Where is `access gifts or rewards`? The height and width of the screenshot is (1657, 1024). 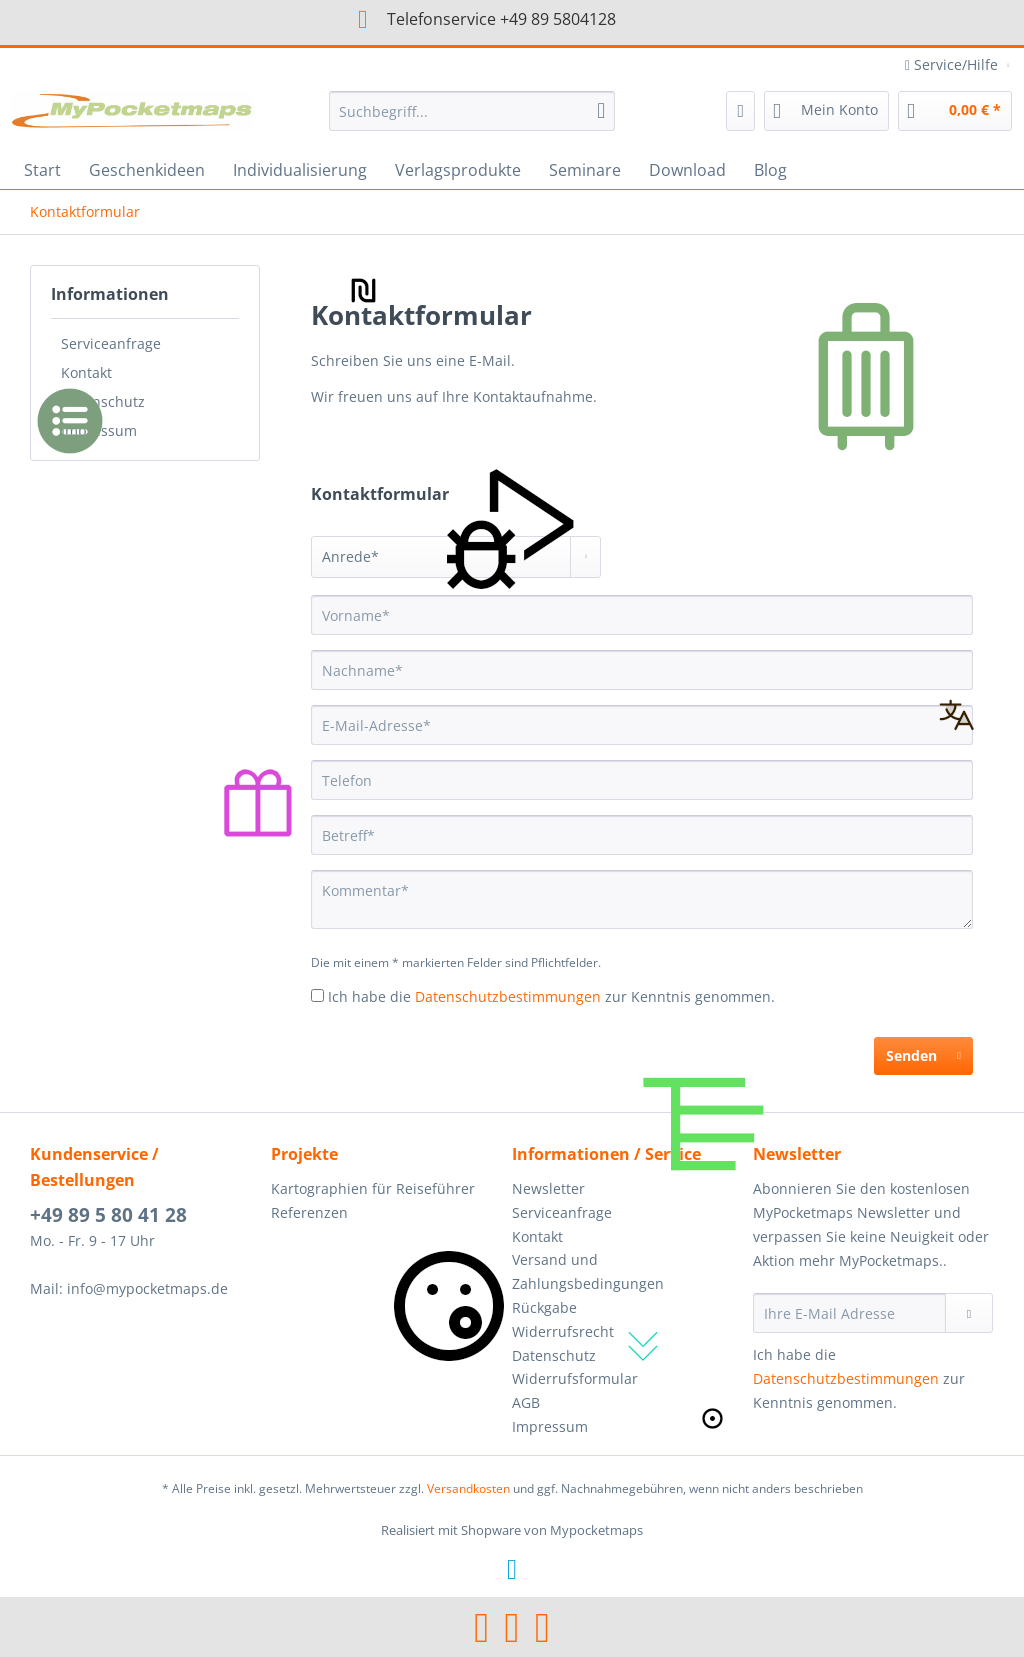 access gifts or rewards is located at coordinates (260, 805).